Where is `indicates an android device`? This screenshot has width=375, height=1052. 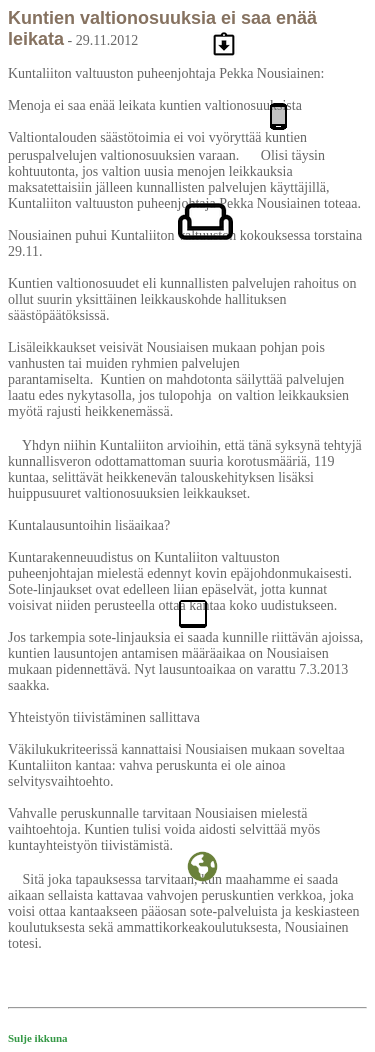 indicates an android device is located at coordinates (278, 116).